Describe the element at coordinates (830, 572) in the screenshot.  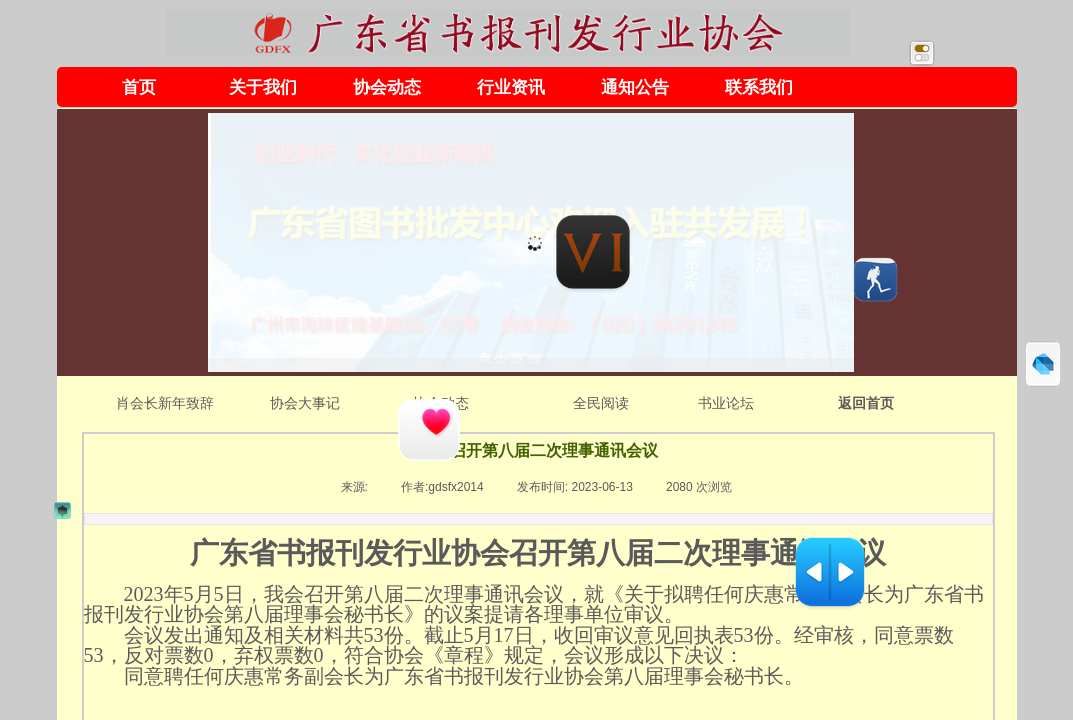
I see `xfce panel separator settings` at that location.